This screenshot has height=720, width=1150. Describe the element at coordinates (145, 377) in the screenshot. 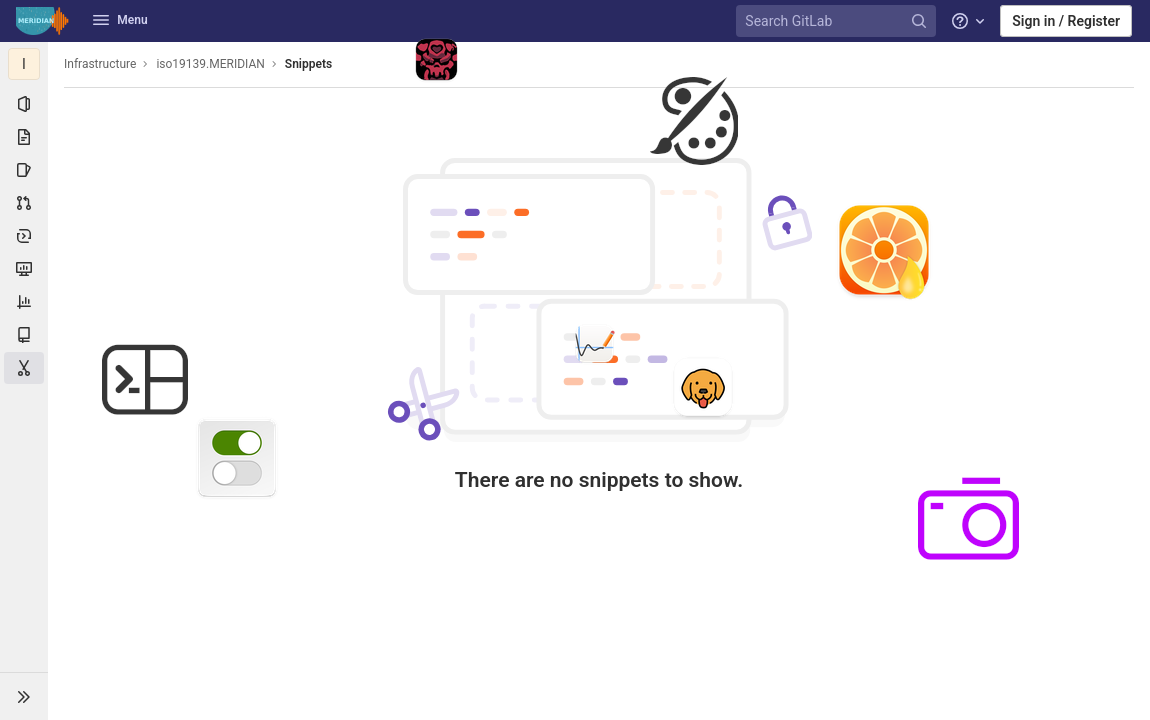

I see `open tilix terminal emulator` at that location.